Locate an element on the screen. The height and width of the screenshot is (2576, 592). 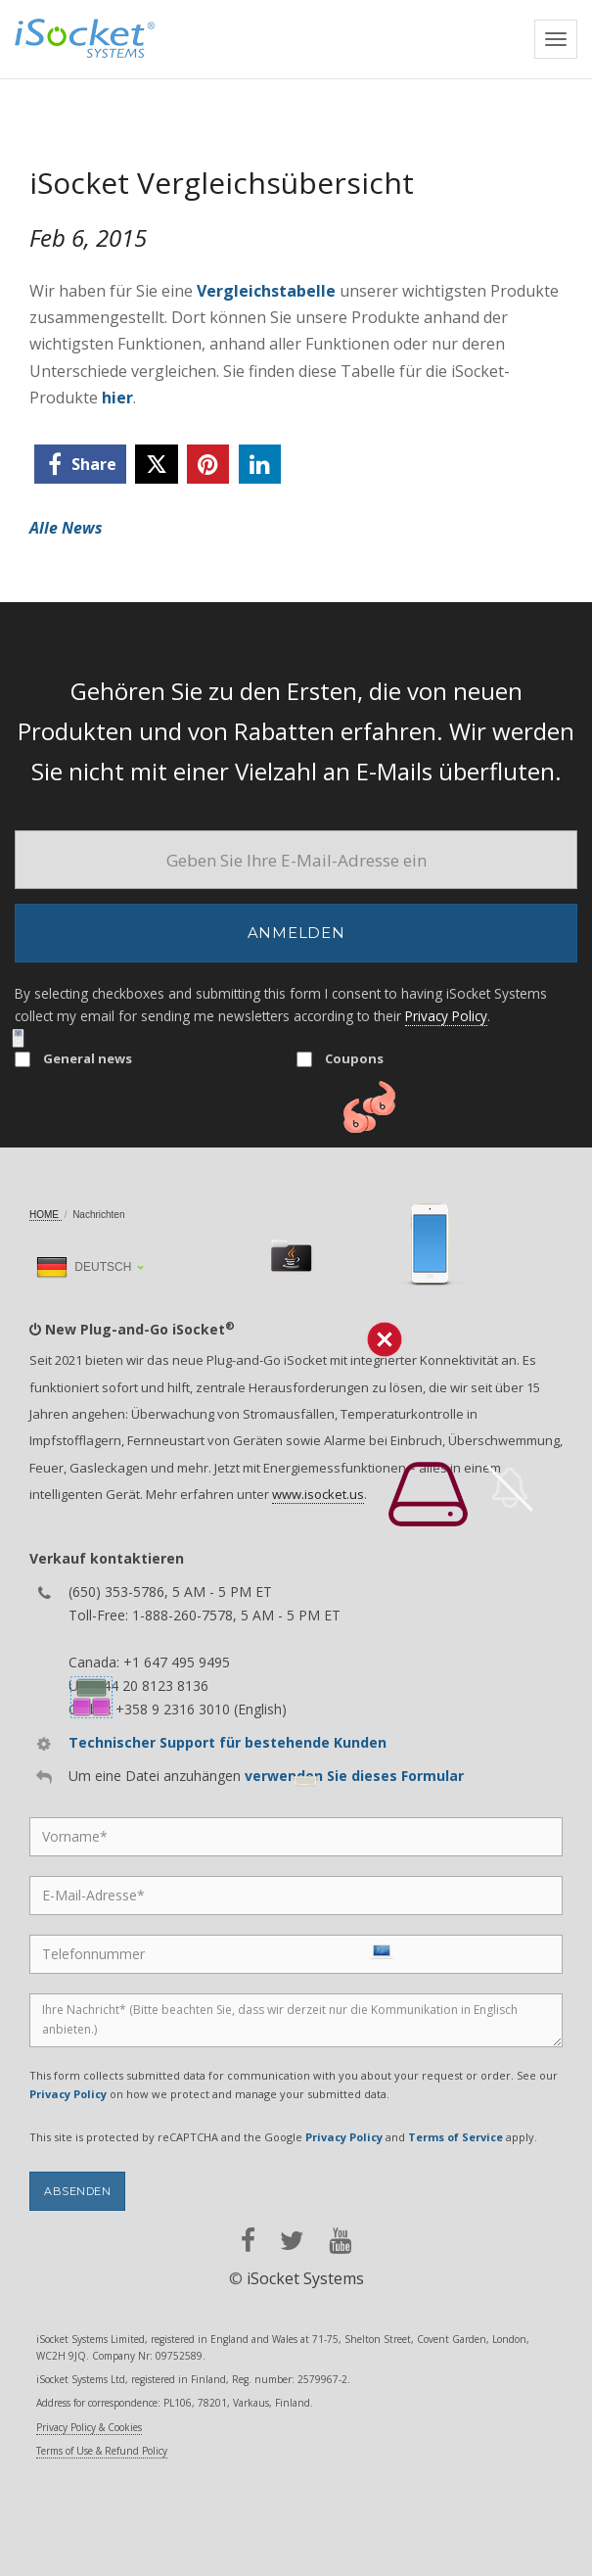
beats fit pro earbuds in coral pink is located at coordinates (369, 1107).